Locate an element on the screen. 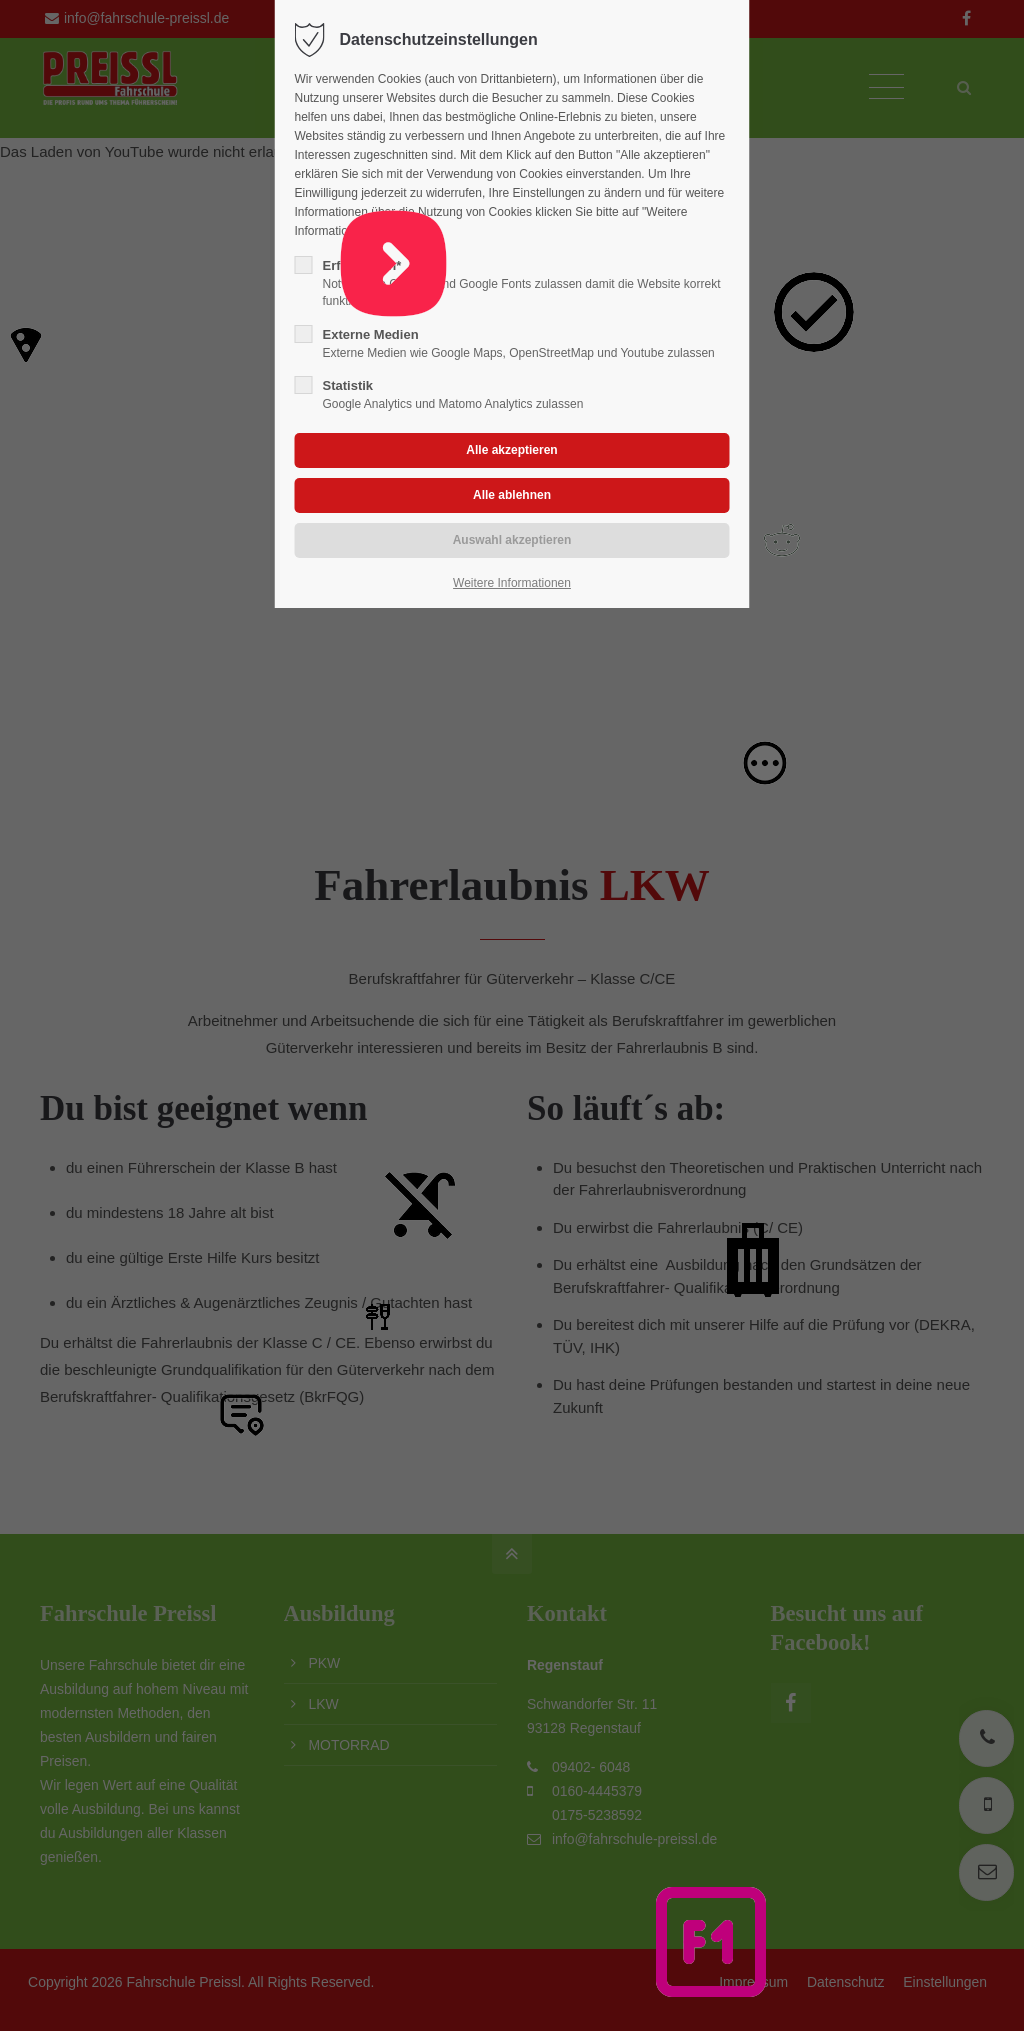  find nearby pizza restaurants is located at coordinates (26, 346).